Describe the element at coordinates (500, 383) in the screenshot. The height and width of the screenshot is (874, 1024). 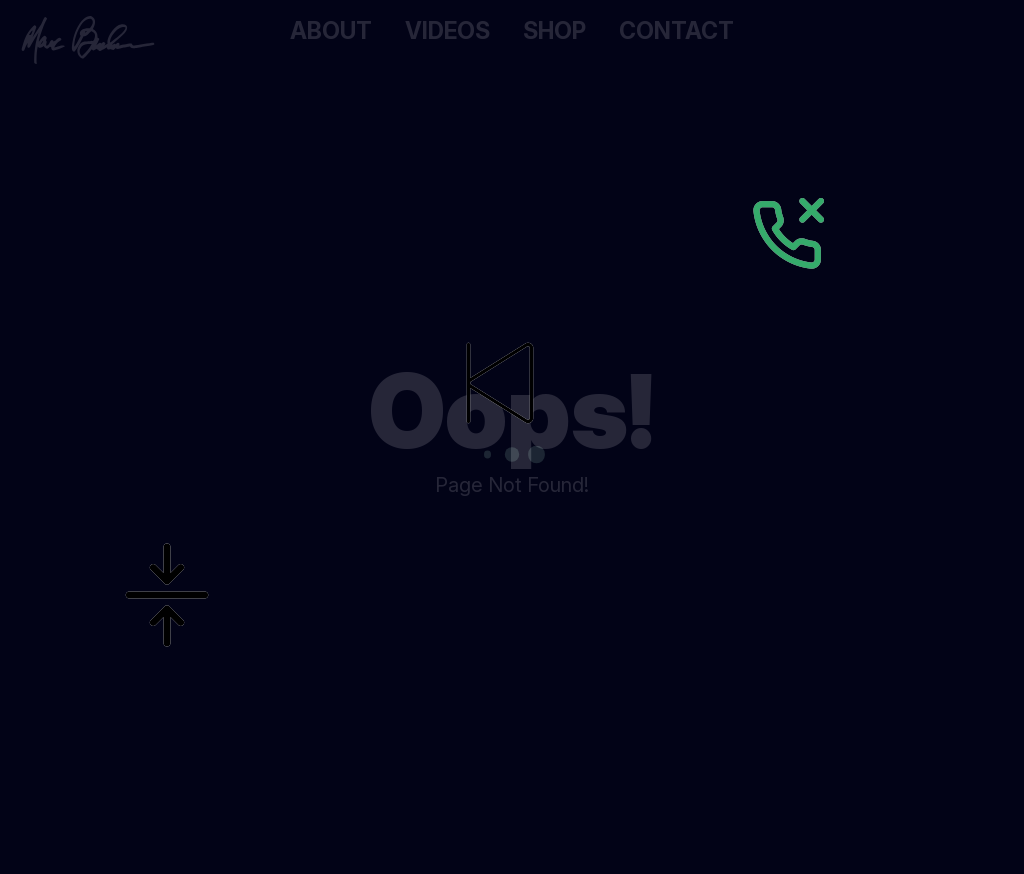
I see `skip to previous track` at that location.